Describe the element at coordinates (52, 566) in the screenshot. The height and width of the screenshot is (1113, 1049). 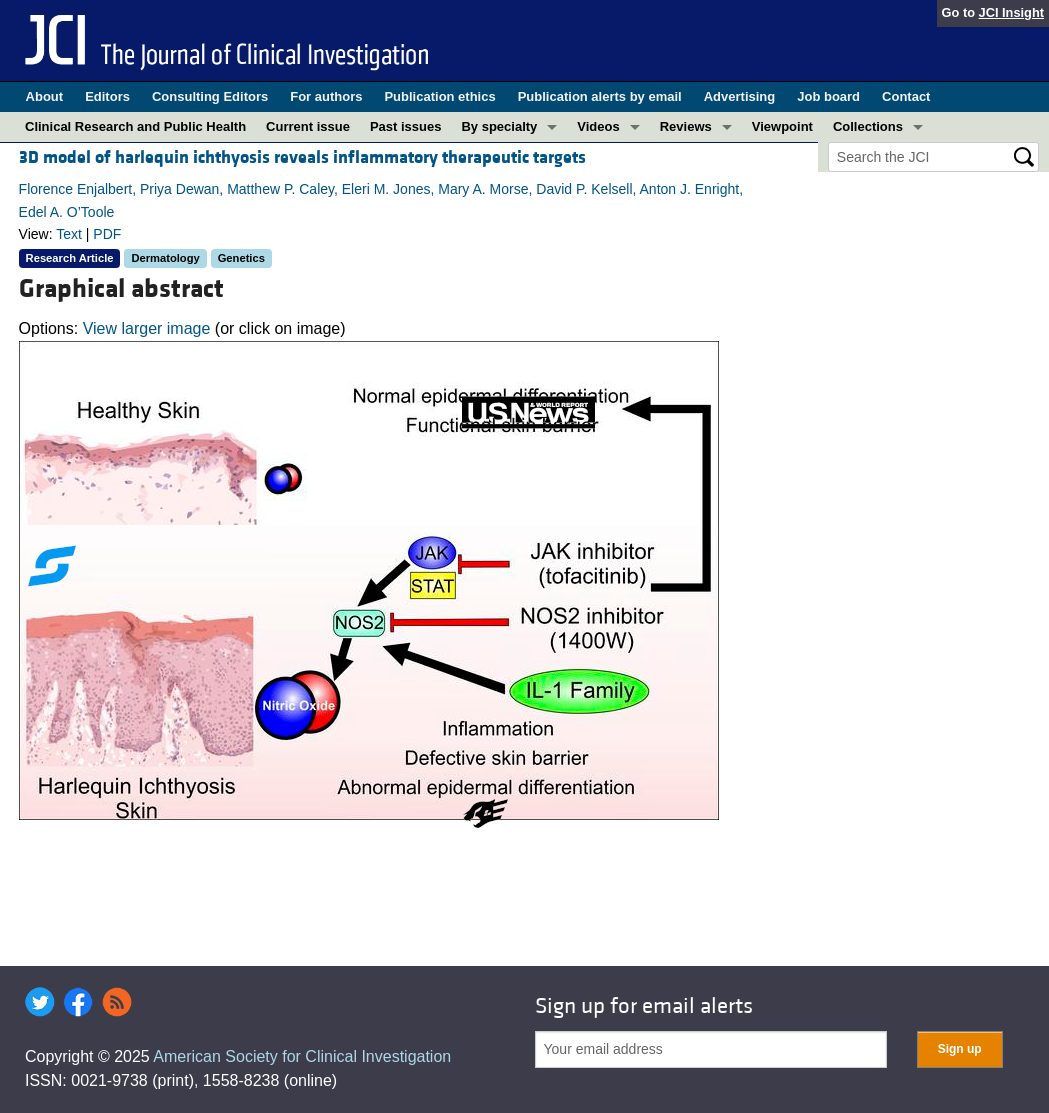
I see `speedypage logo` at that location.